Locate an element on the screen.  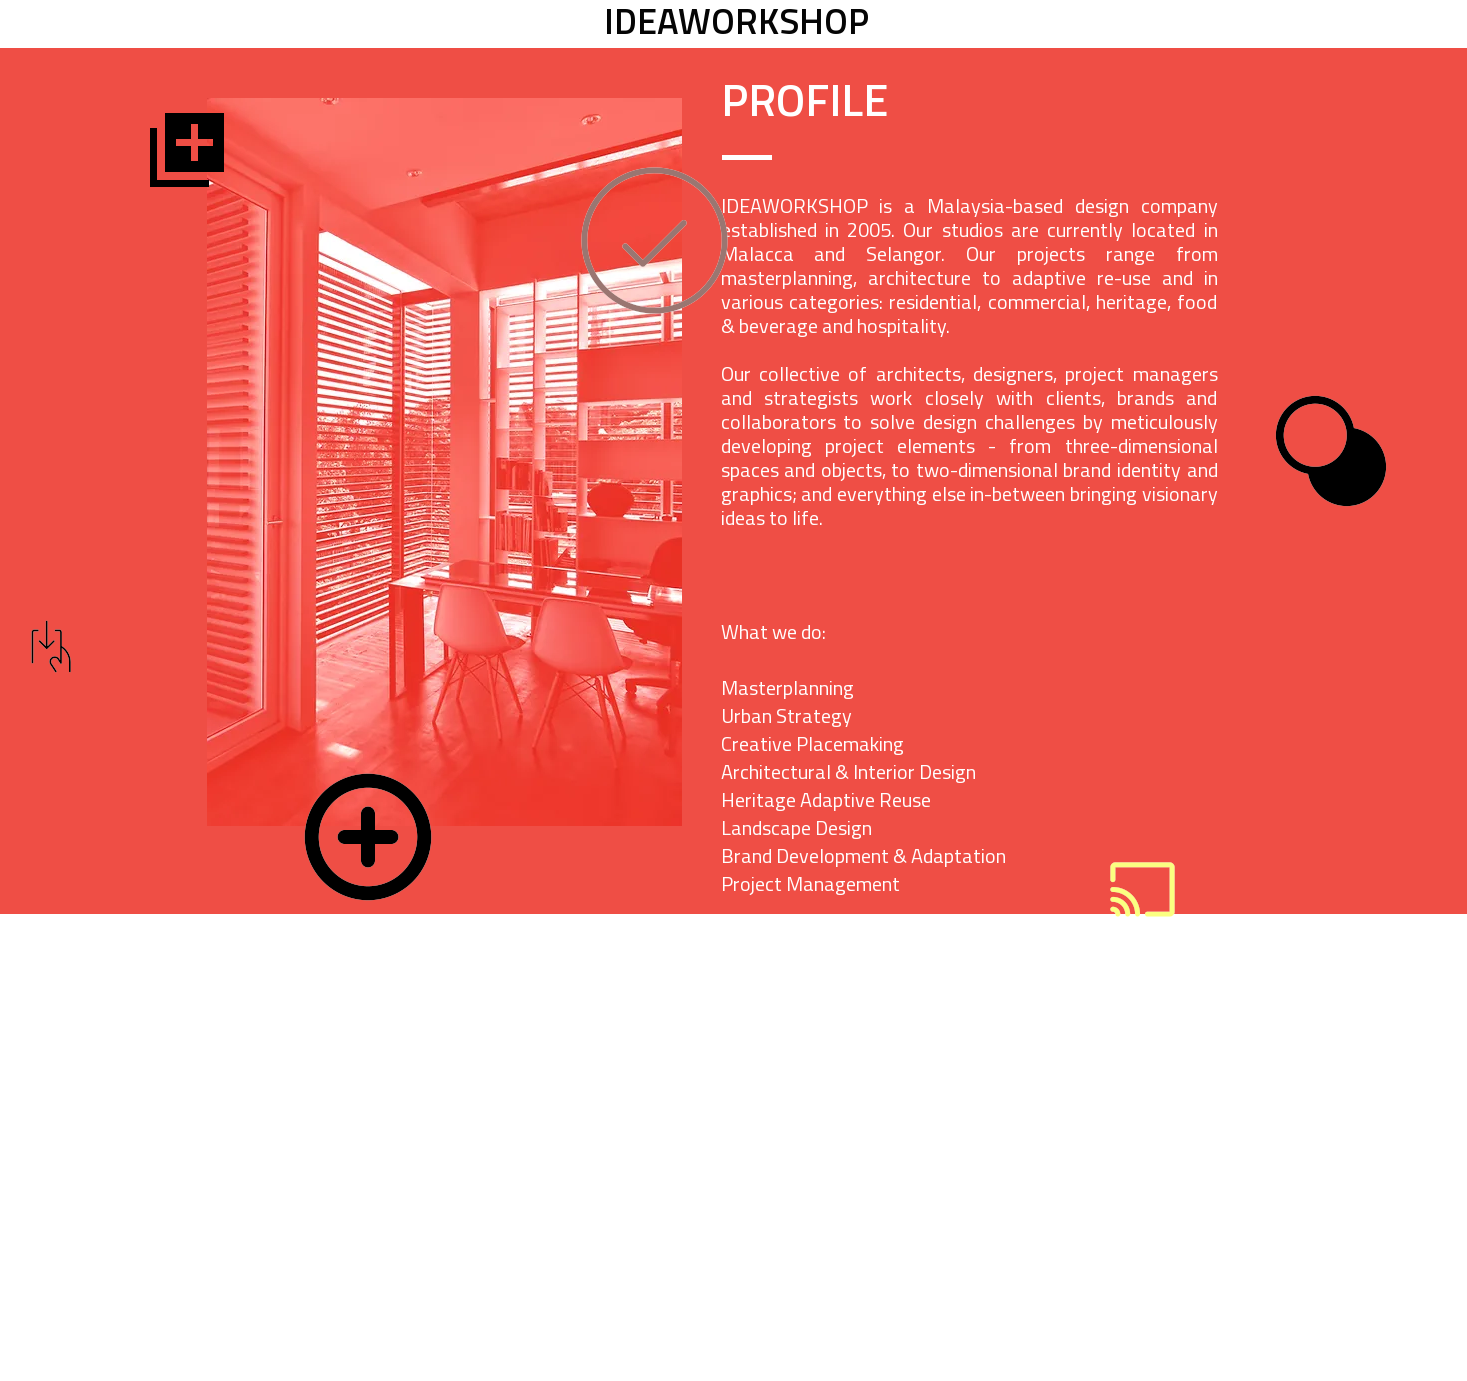
add a new photo to your collection is located at coordinates (187, 150).